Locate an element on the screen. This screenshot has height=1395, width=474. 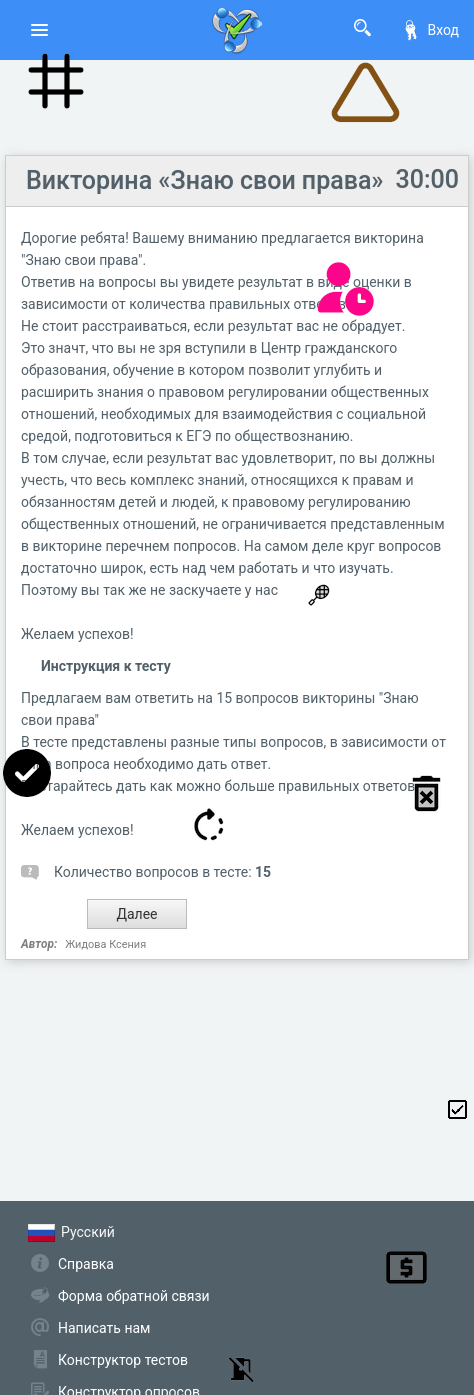
view user's activity history or time log is located at coordinates (345, 287).